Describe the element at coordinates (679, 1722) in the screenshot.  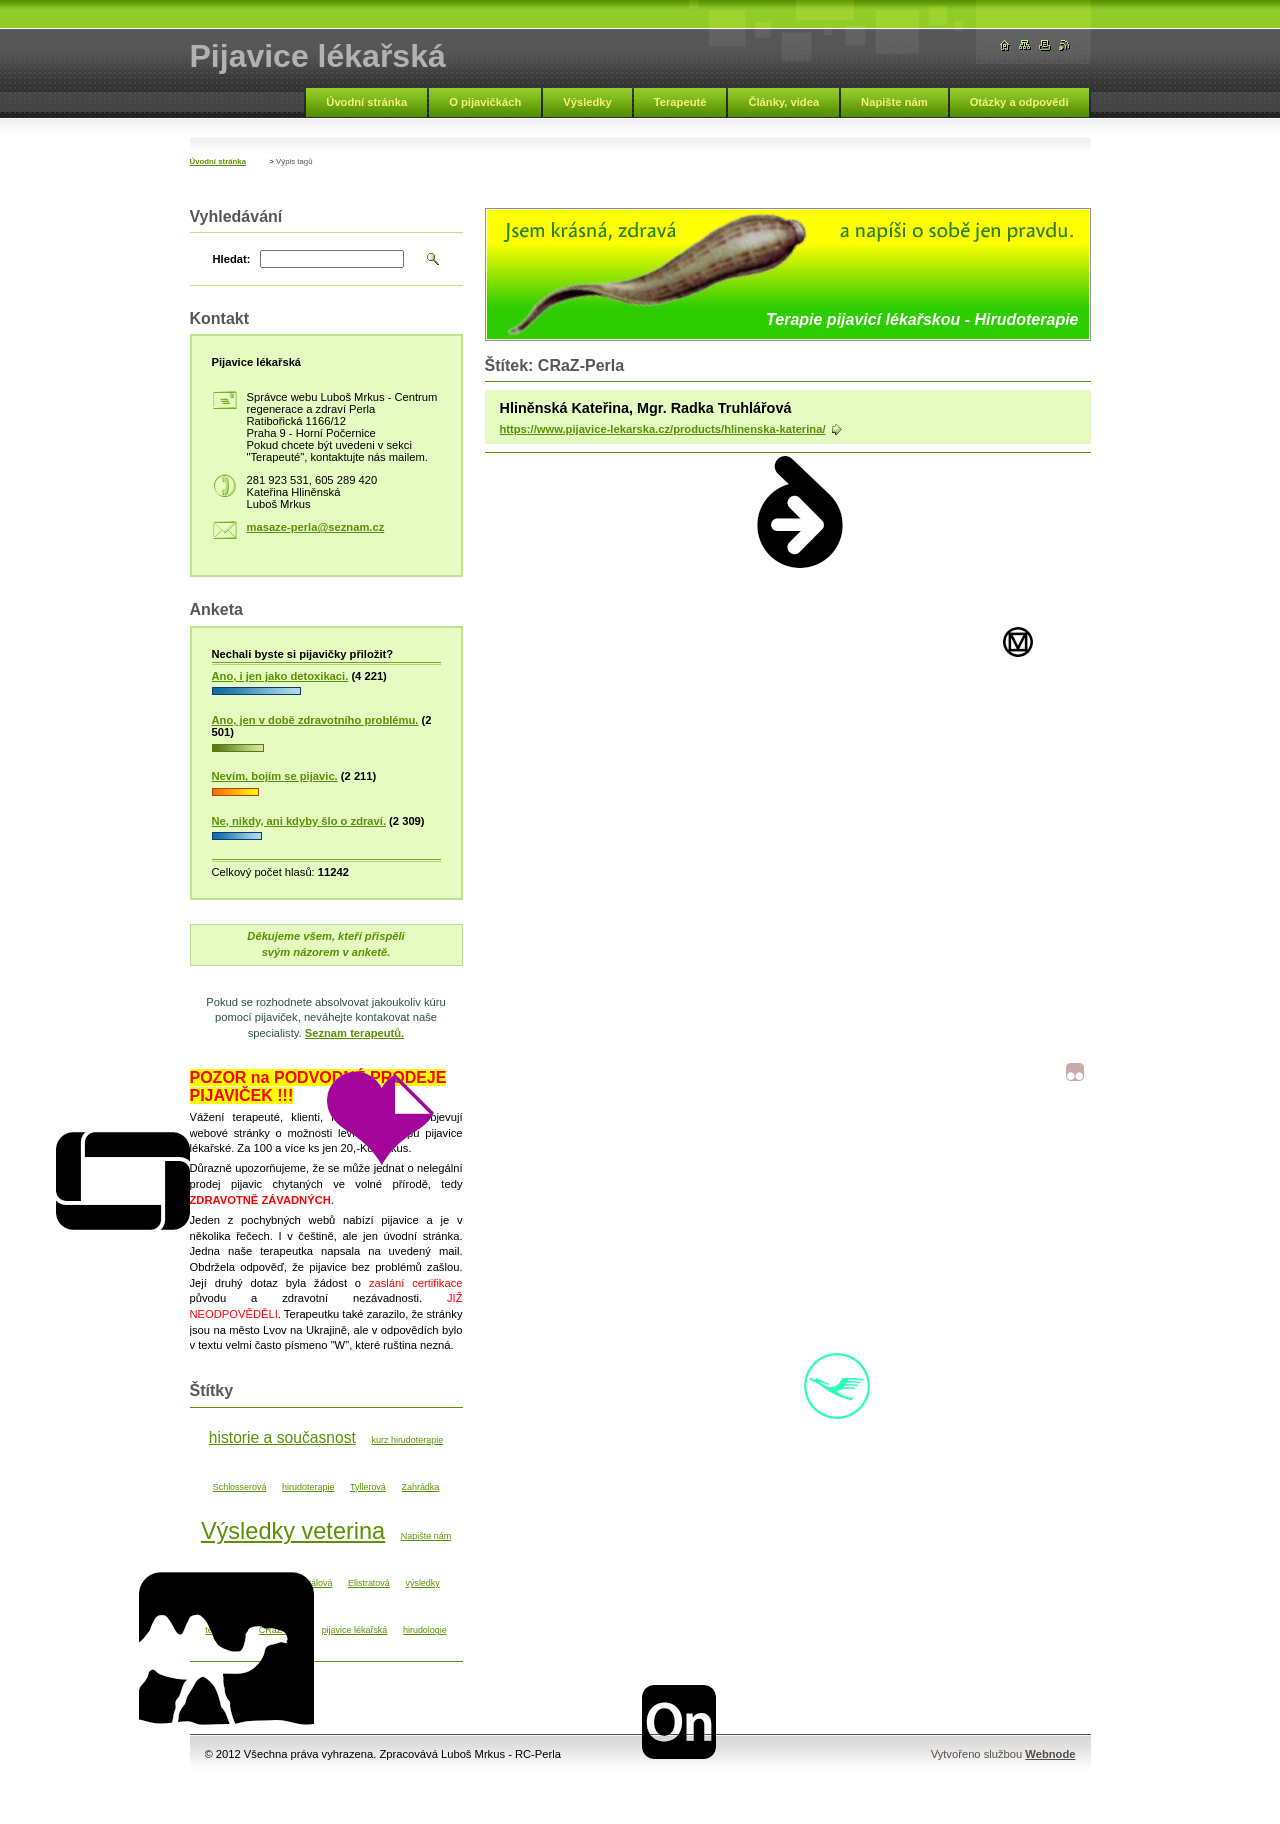
I see `open ProcessOn app` at that location.